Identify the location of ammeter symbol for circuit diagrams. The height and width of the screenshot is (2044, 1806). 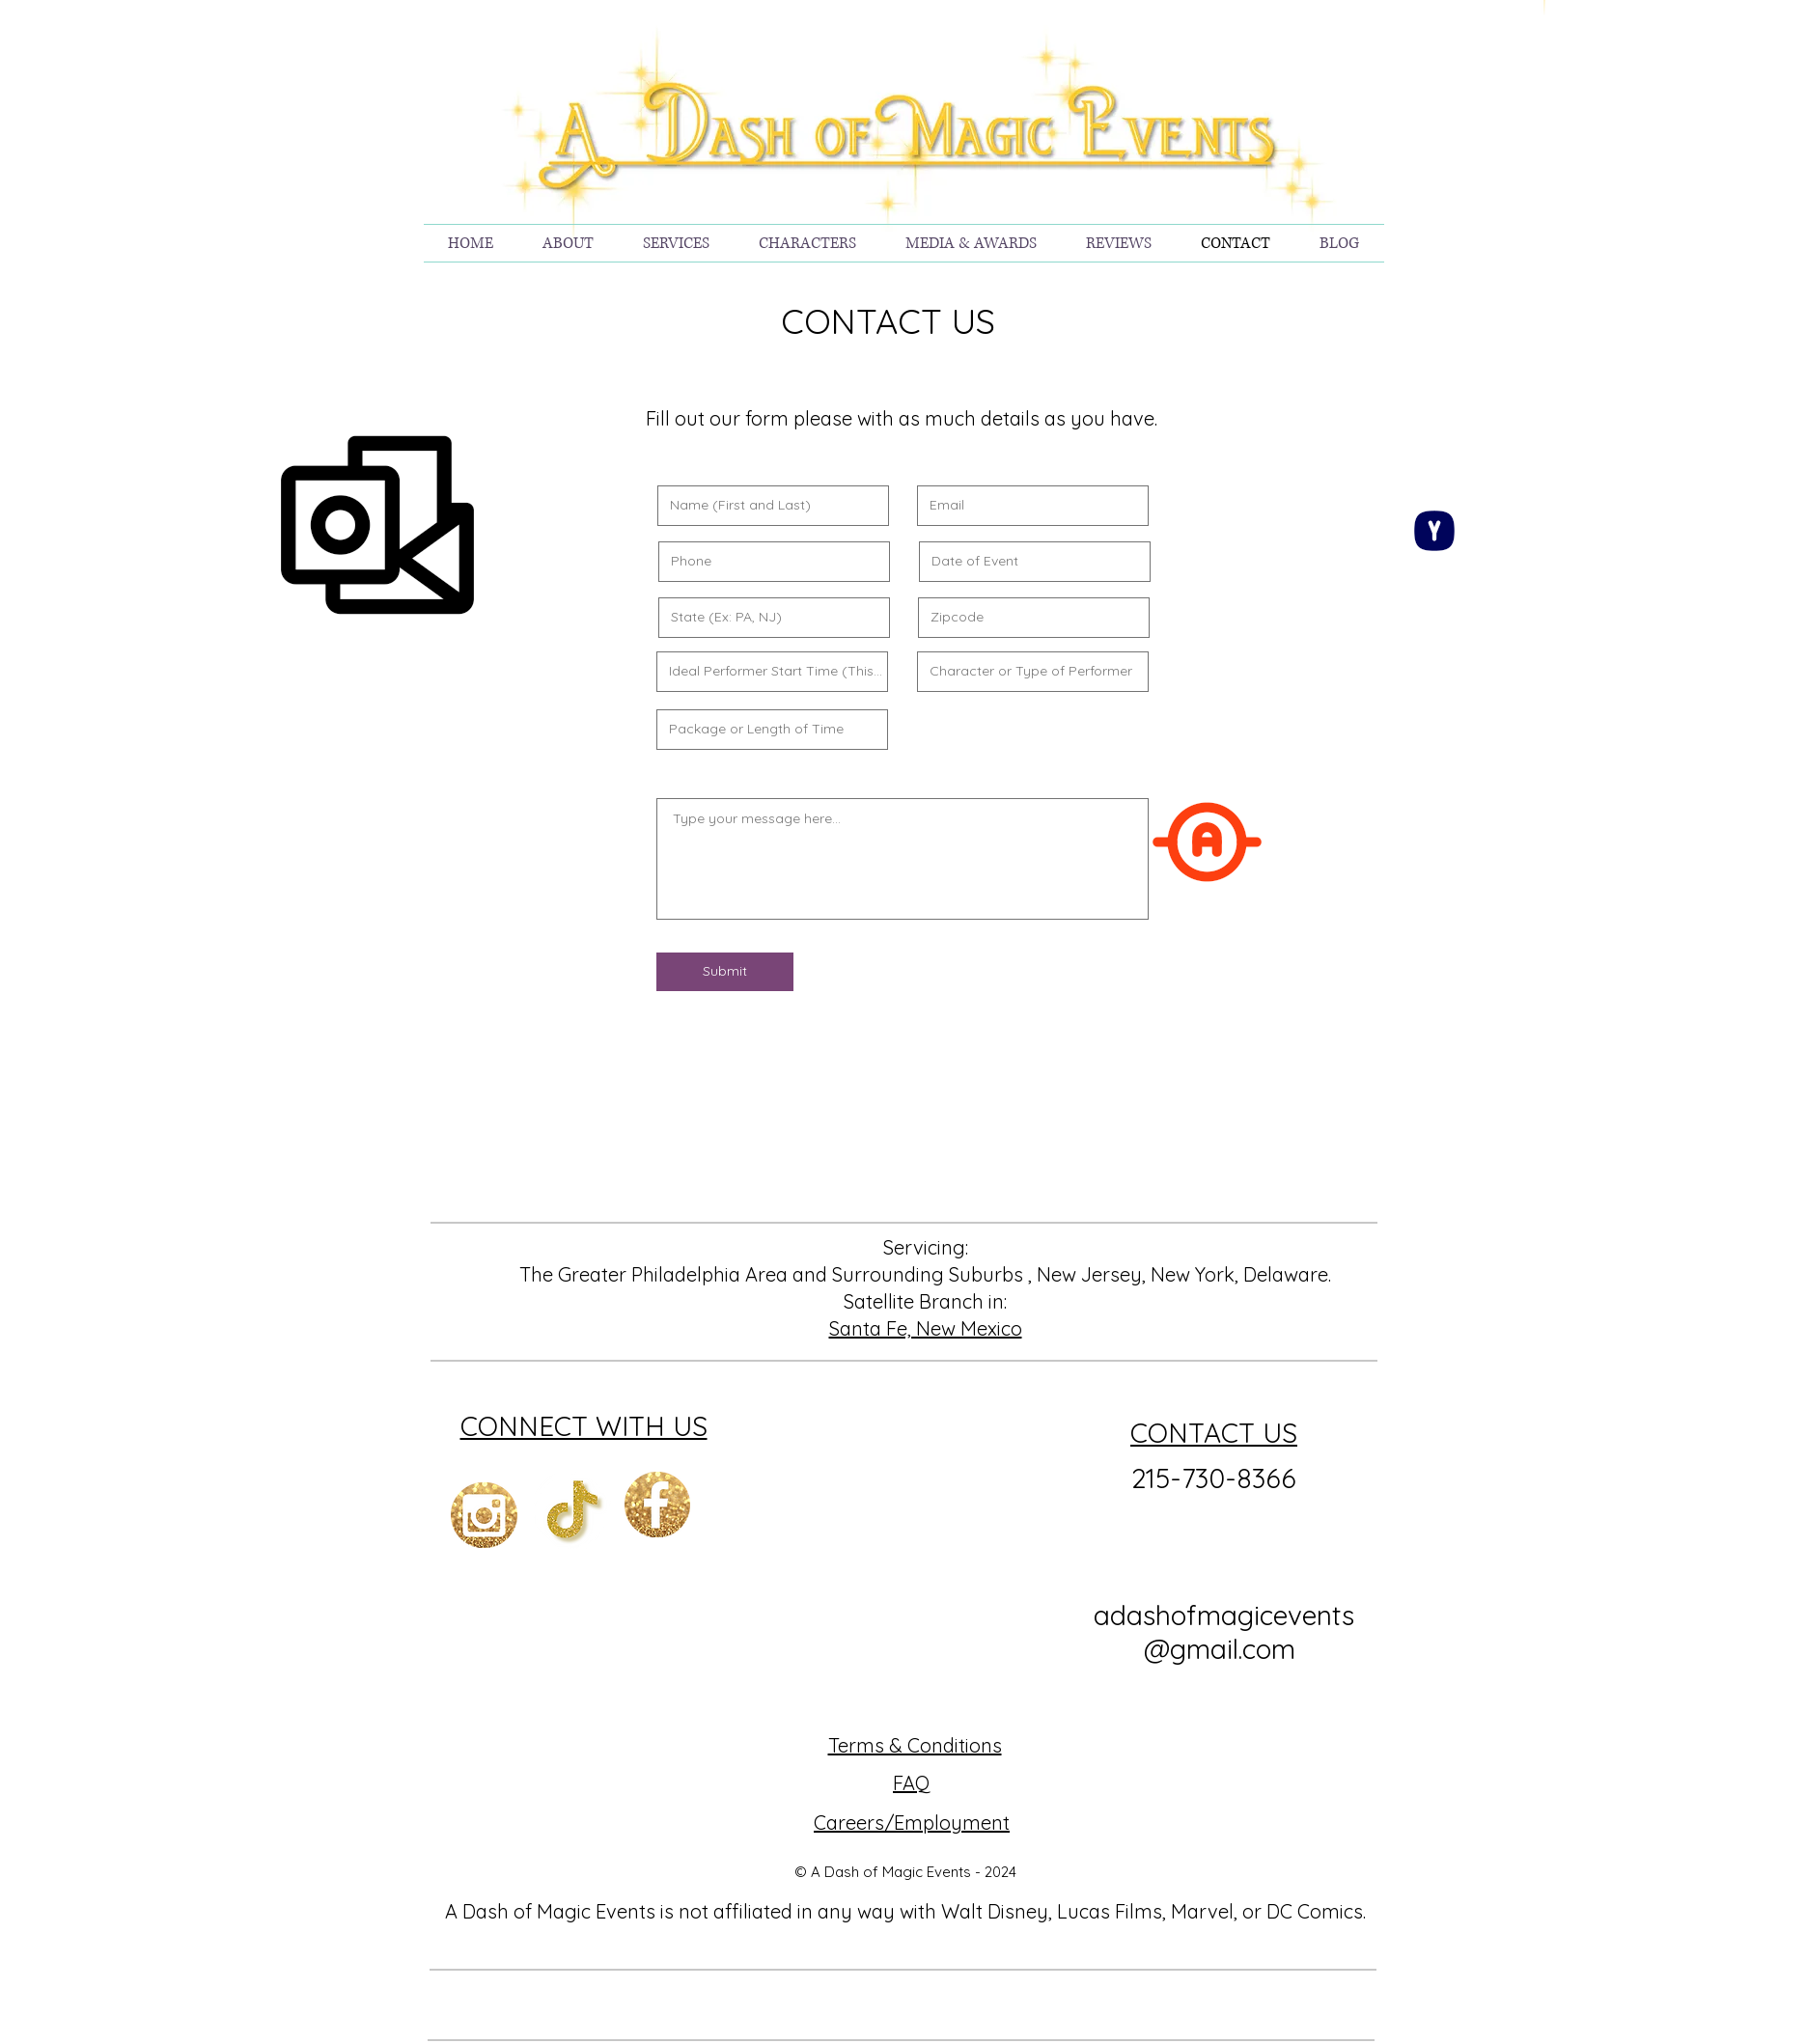
(1207, 842).